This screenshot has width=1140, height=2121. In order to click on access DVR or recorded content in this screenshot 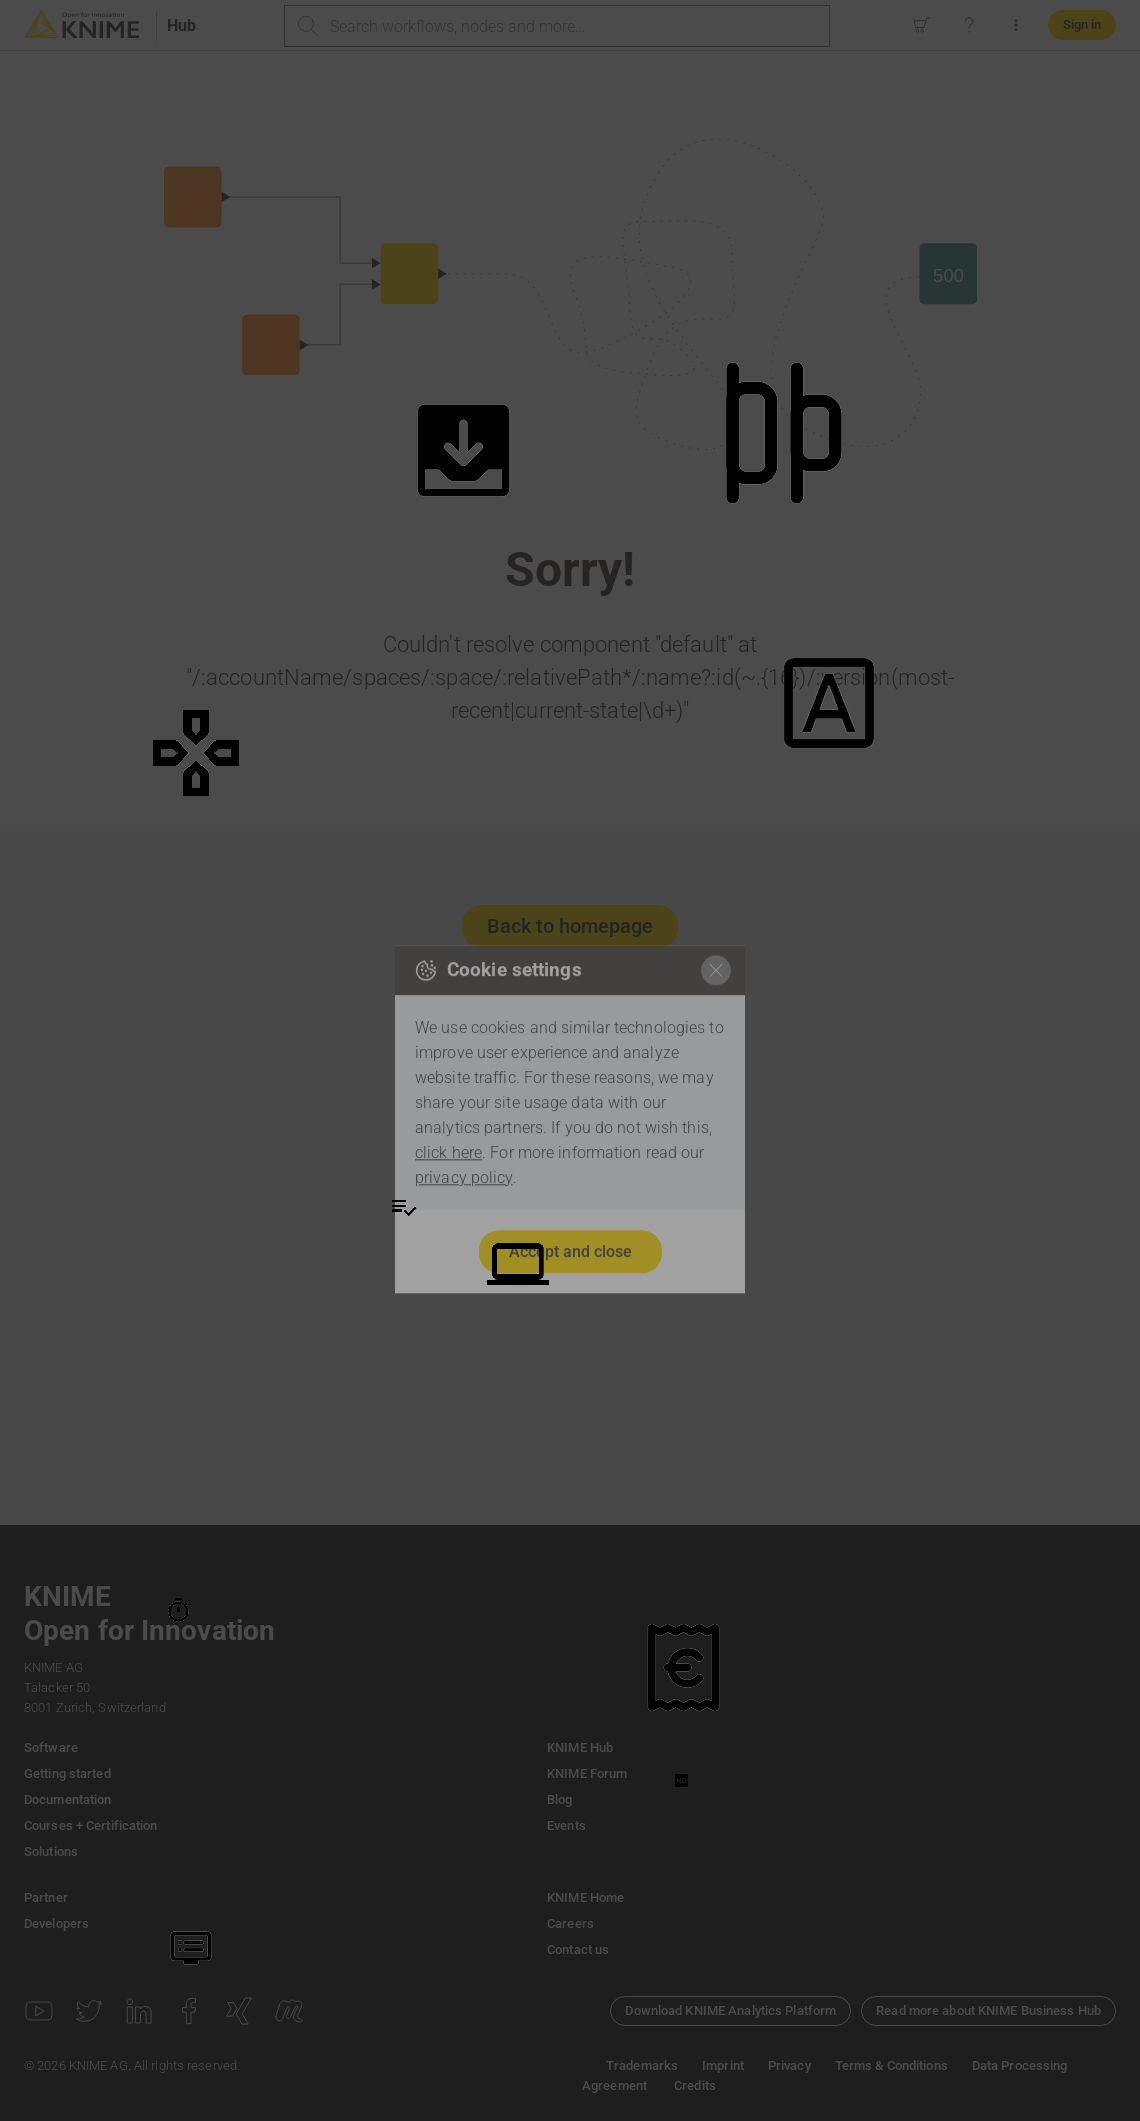, I will do `click(191, 1948)`.